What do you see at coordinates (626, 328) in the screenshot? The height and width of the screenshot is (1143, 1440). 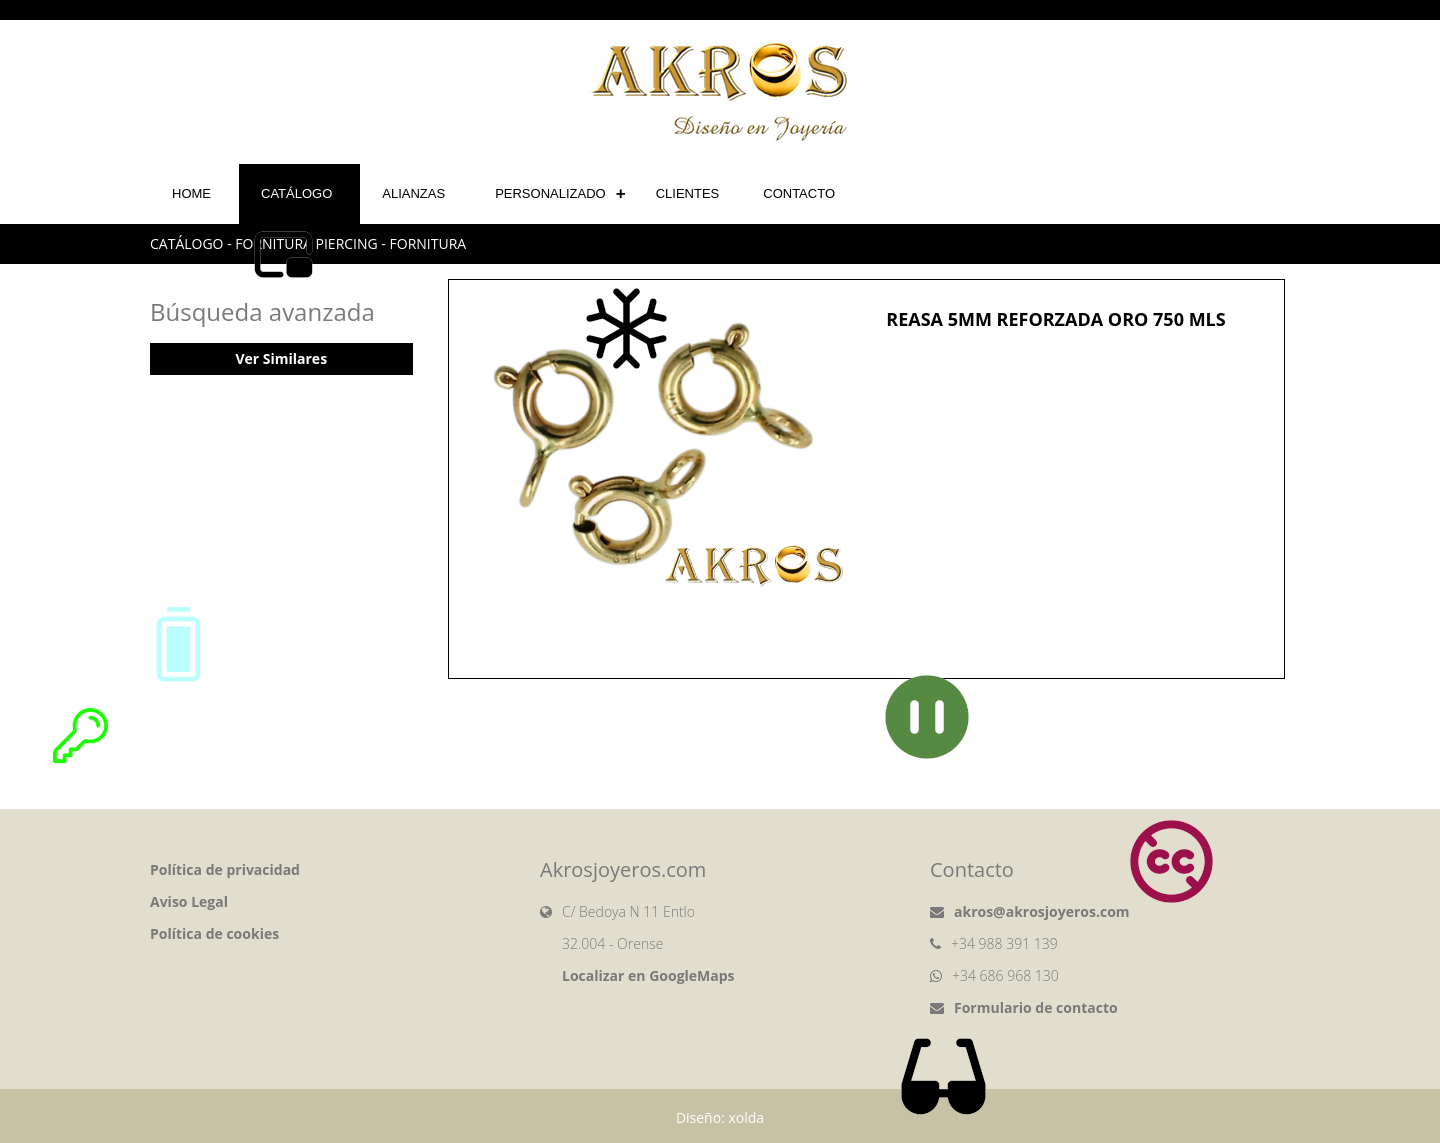 I see `activate cooling or air conditioning mode` at bounding box center [626, 328].